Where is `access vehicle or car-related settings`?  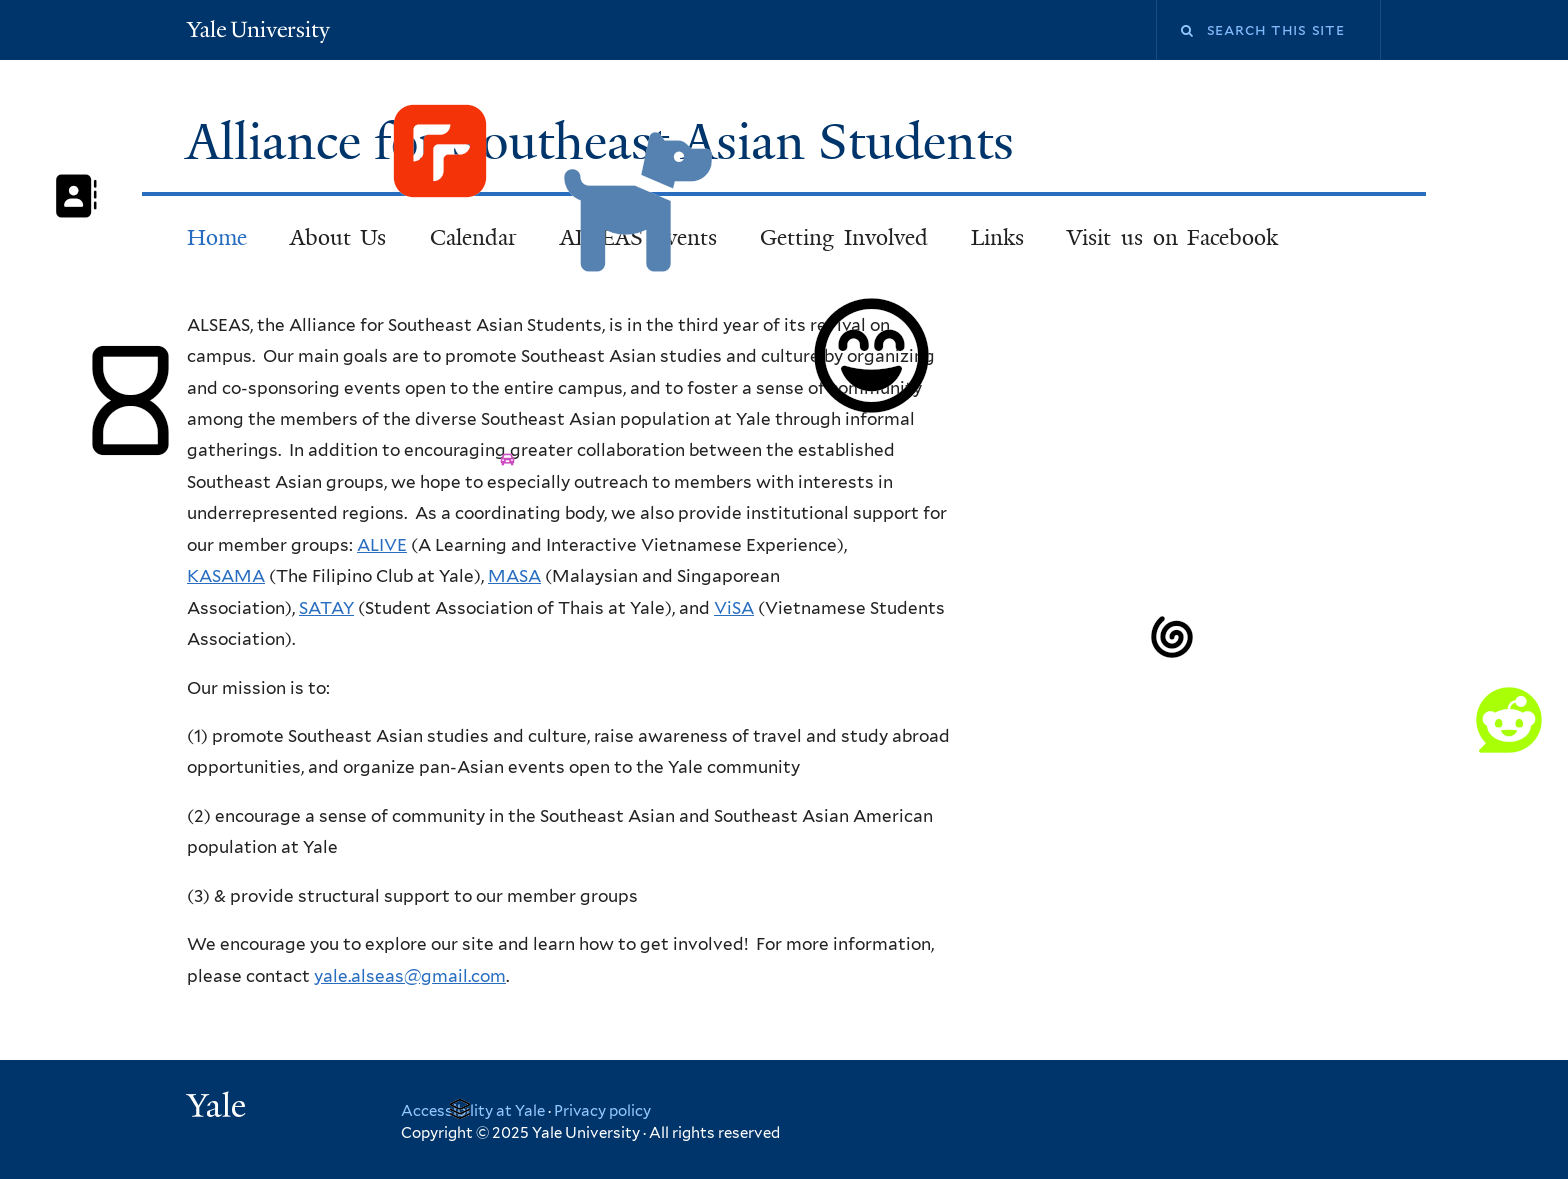 access vehicle or car-related settings is located at coordinates (507, 459).